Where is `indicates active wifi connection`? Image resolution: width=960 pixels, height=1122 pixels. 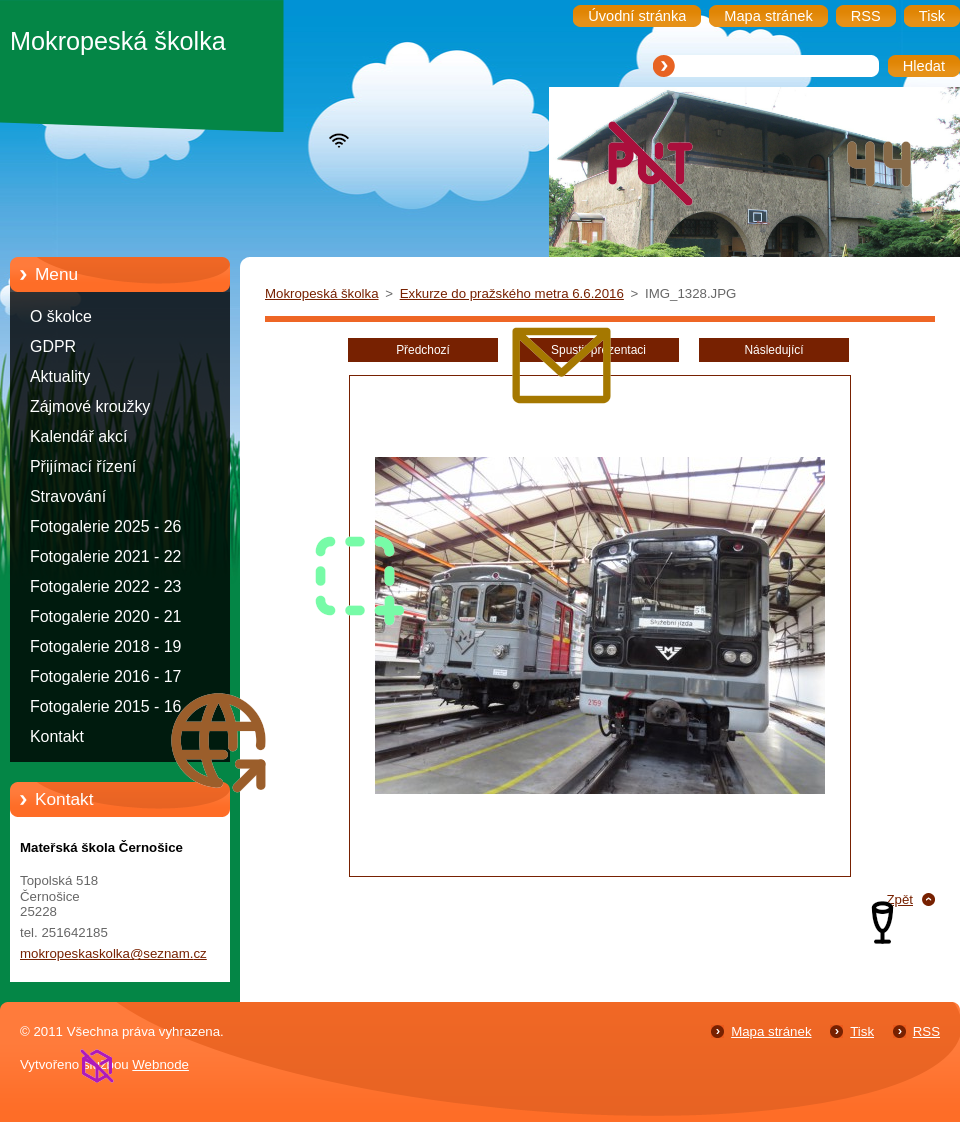 indicates active wifi connection is located at coordinates (339, 141).